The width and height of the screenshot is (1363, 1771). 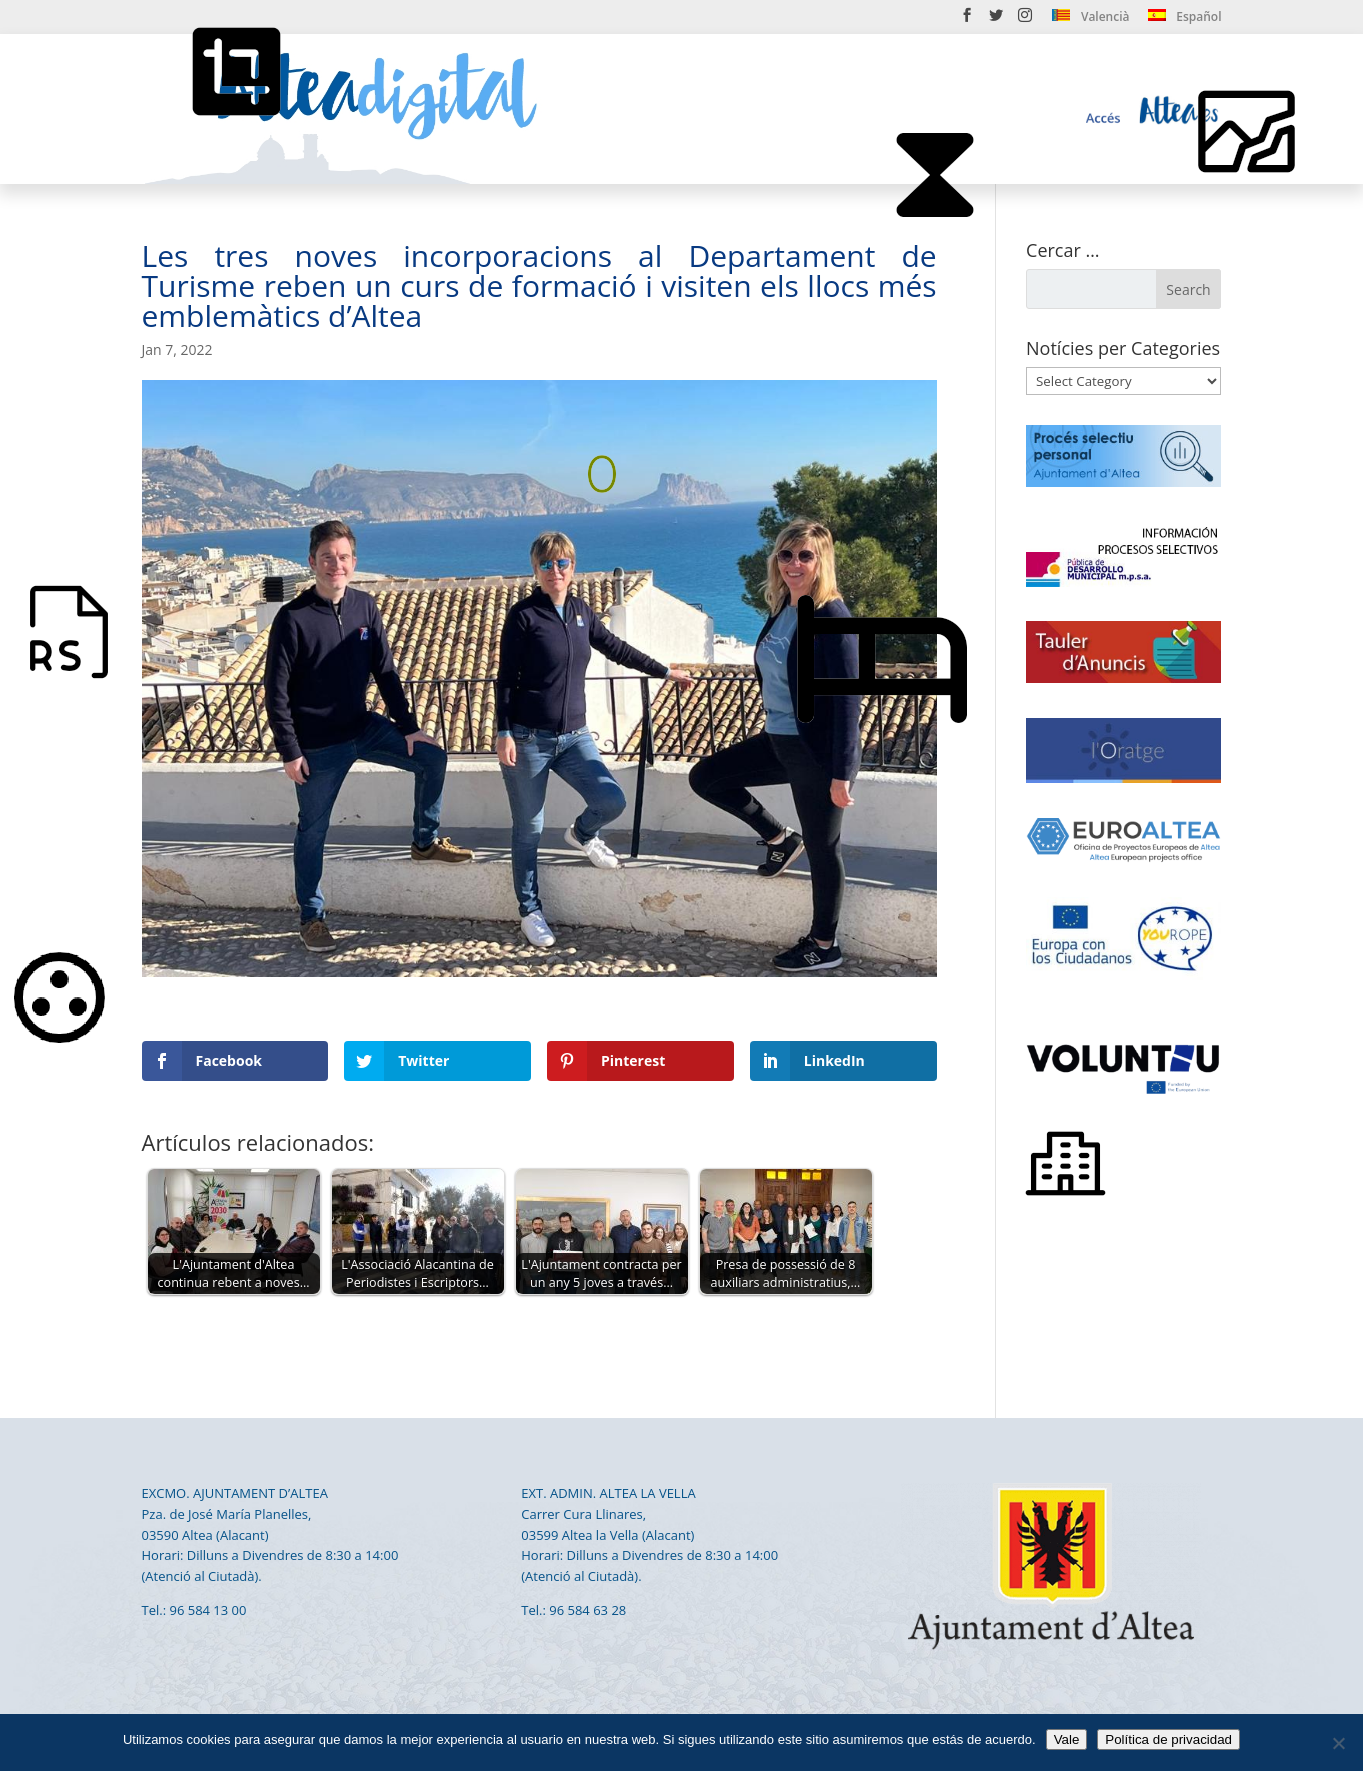 What do you see at coordinates (602, 474) in the screenshot?
I see `indicates zero or no items` at bounding box center [602, 474].